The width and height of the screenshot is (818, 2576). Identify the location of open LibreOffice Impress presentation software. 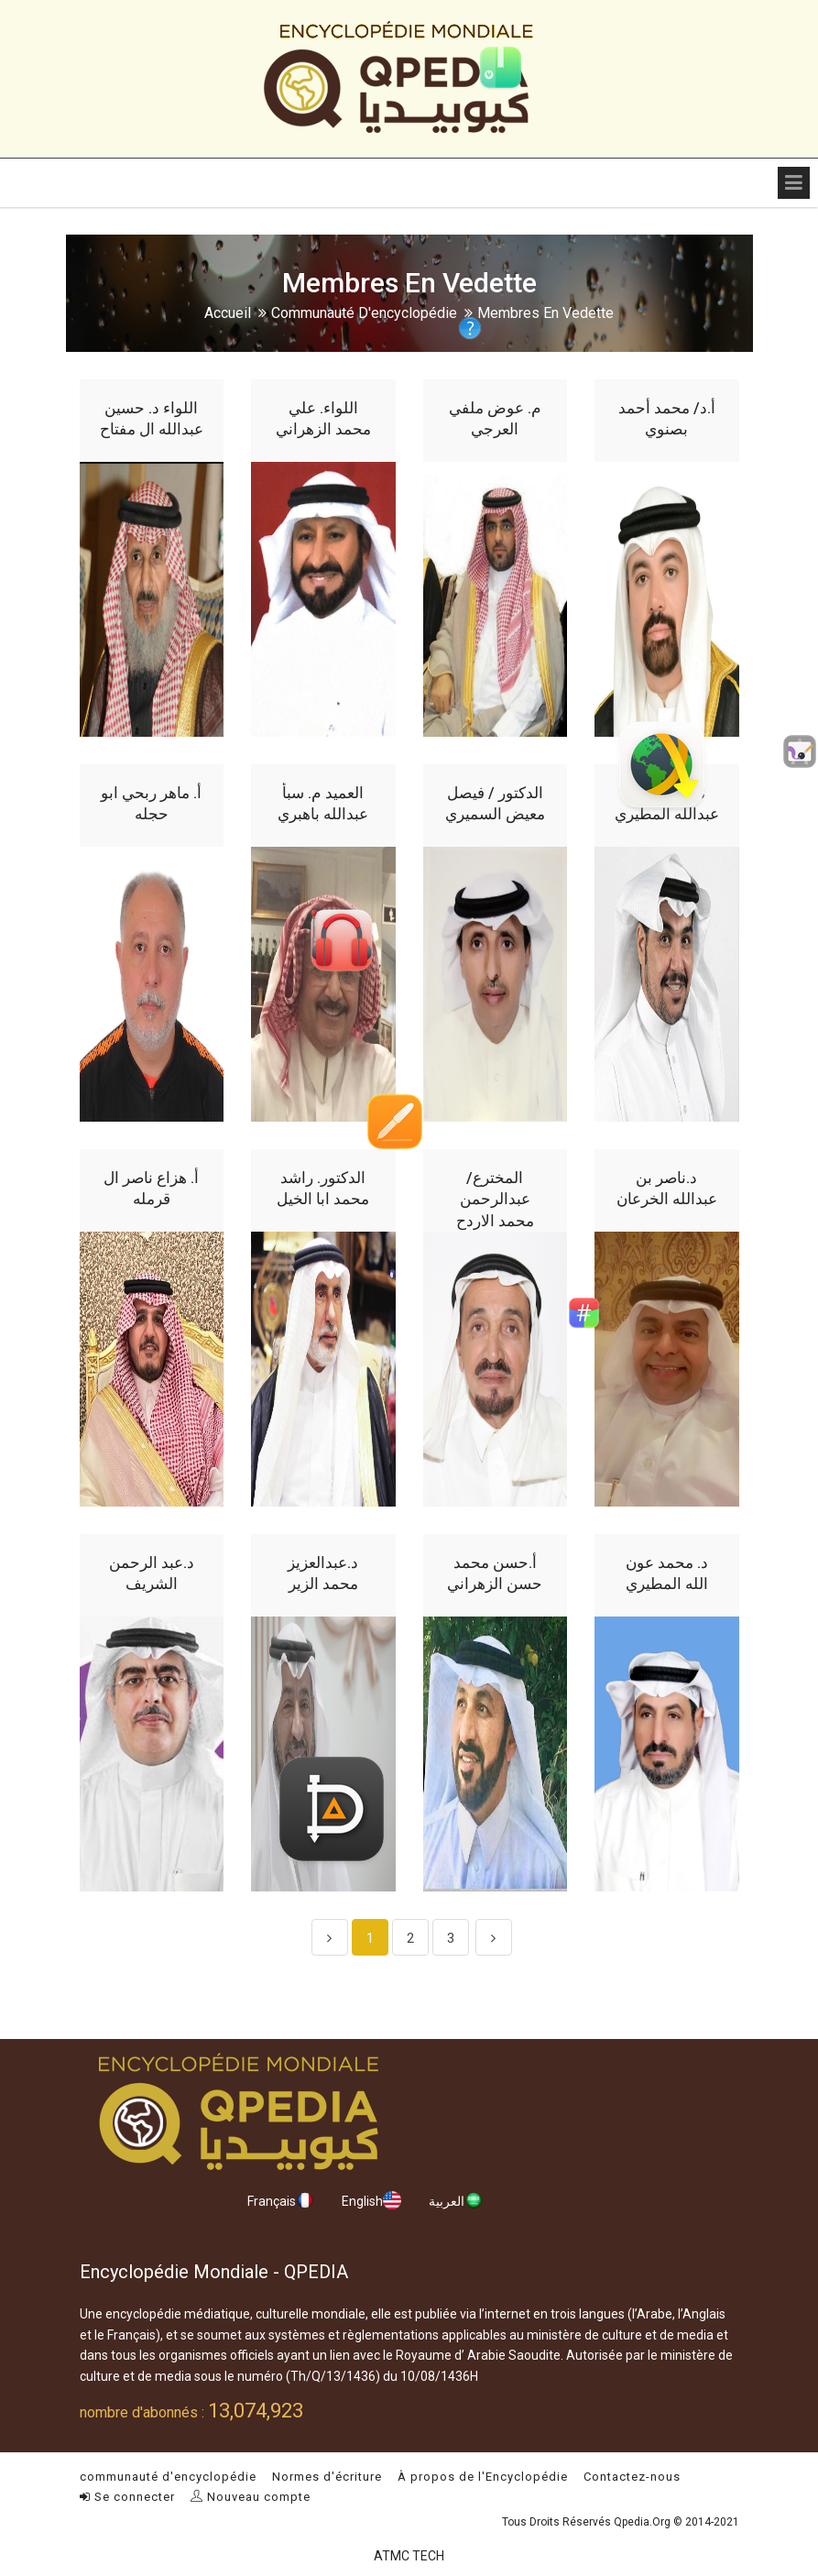
(395, 1122).